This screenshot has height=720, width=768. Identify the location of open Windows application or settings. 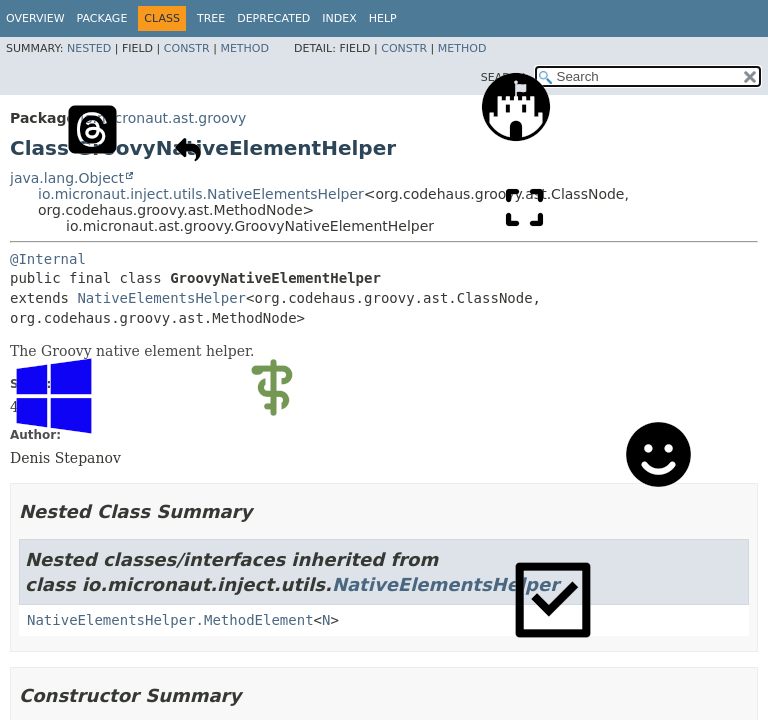
(54, 396).